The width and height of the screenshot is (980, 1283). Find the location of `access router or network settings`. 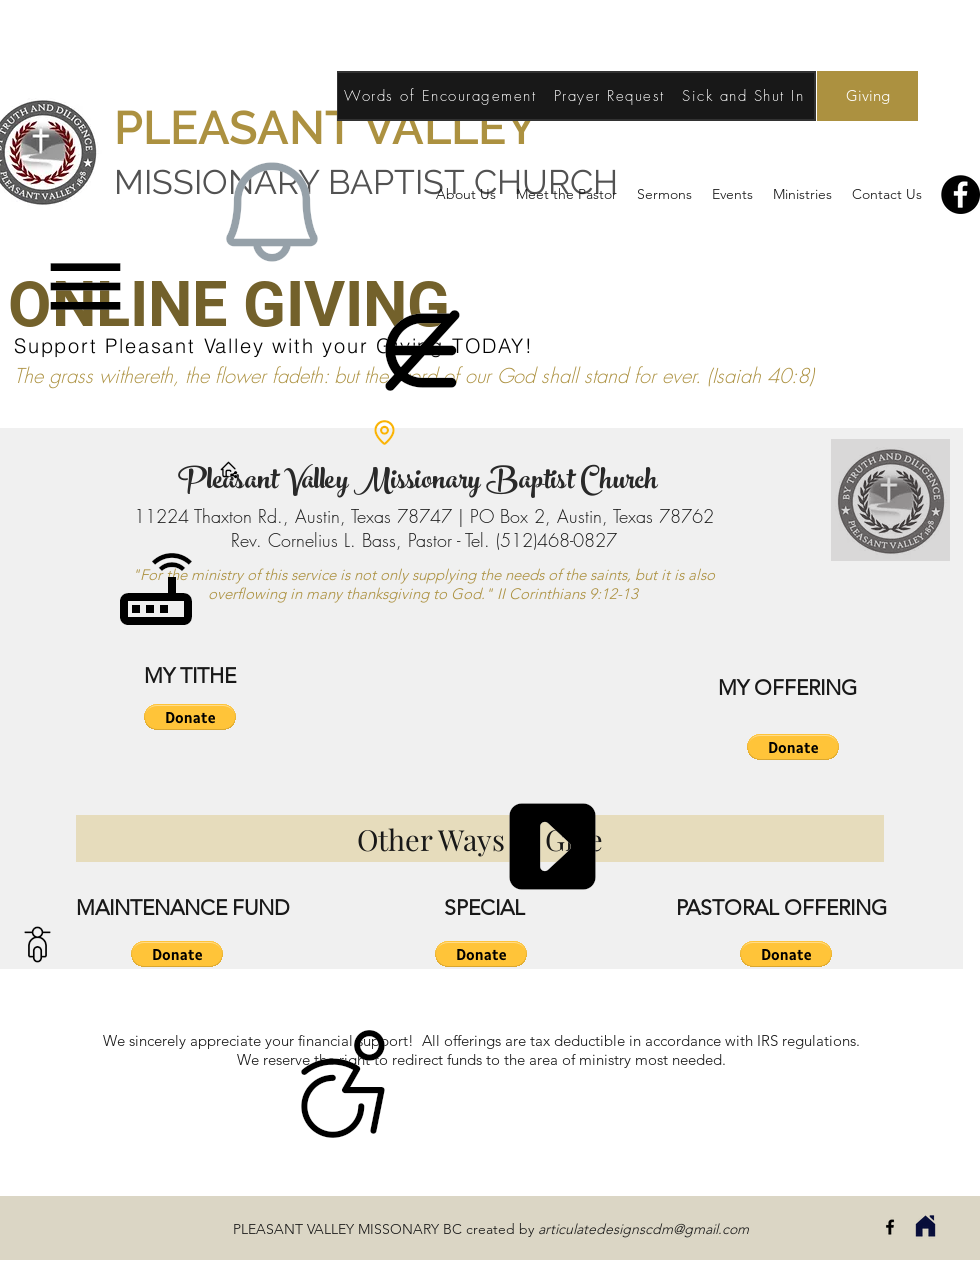

access router or network settings is located at coordinates (156, 589).